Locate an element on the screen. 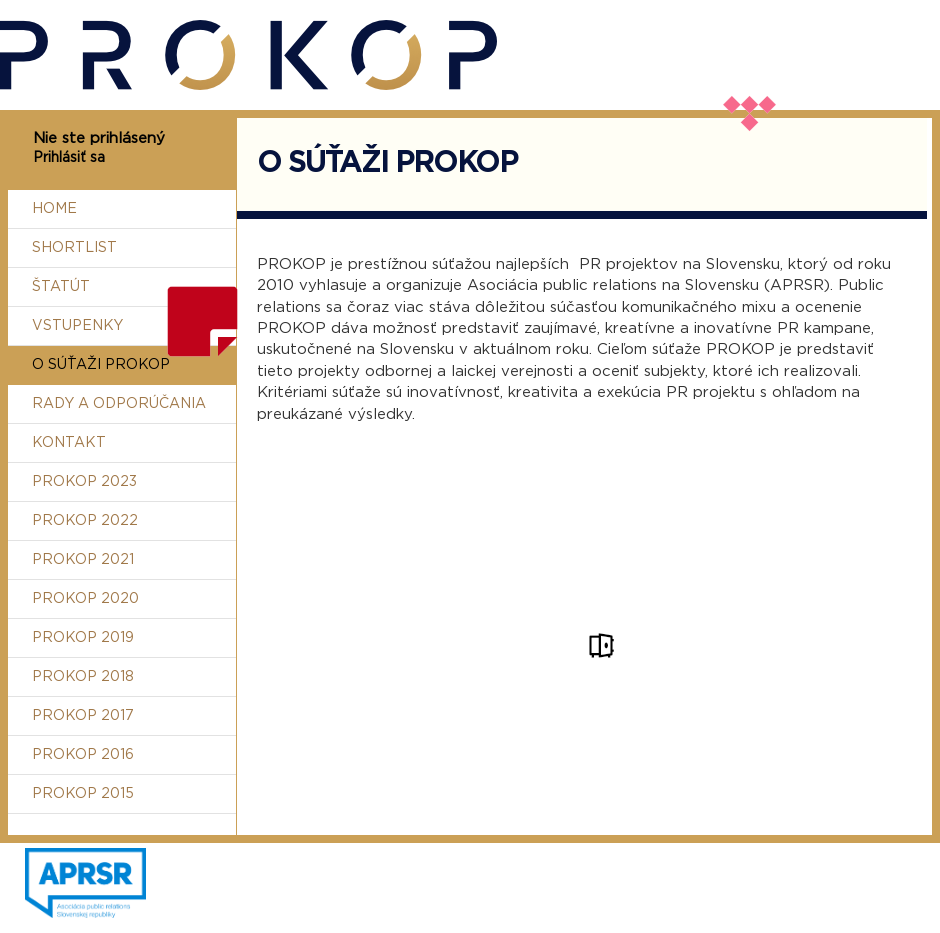 Image resolution: width=940 pixels, height=933 pixels. access secure storage or vault is located at coordinates (601, 646).